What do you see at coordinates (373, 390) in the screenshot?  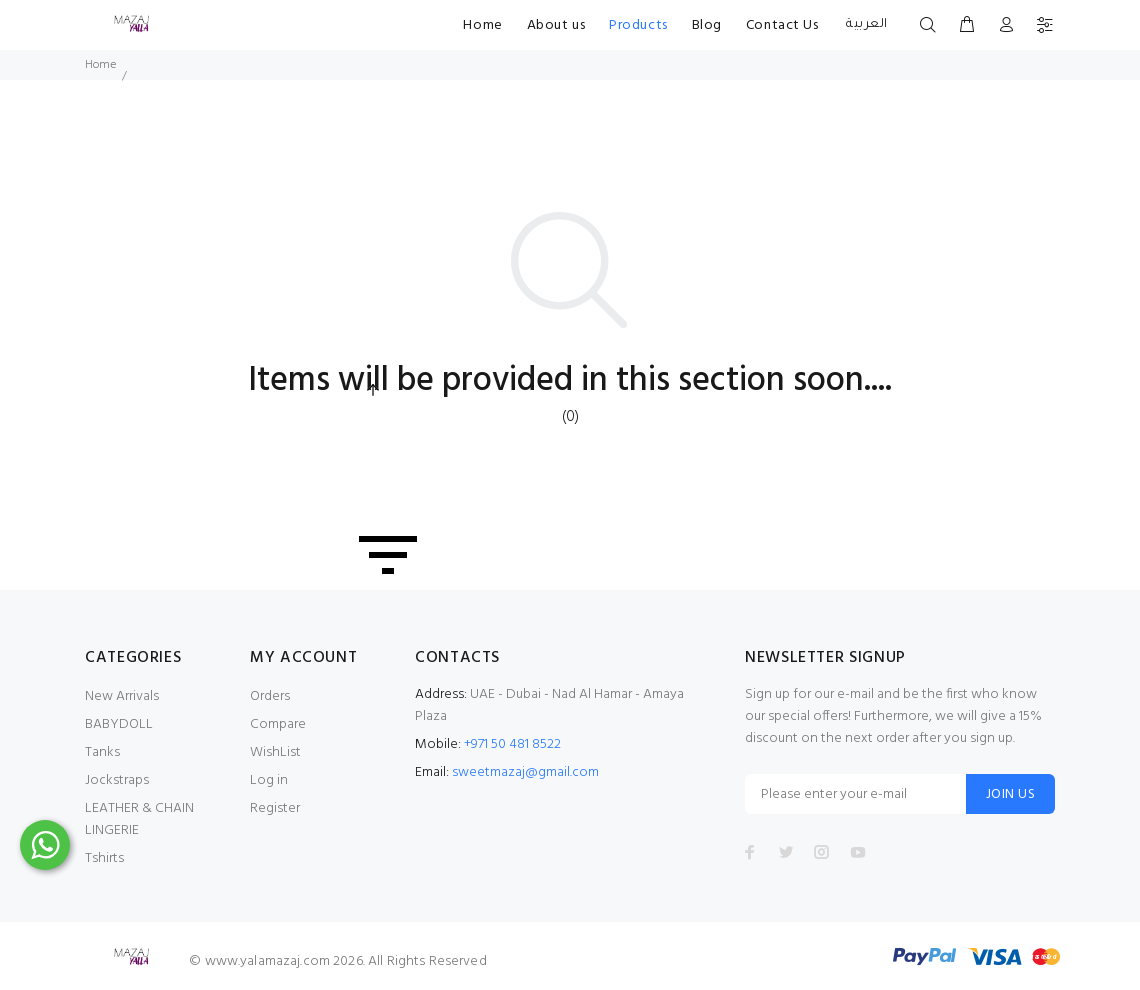 I see `move item up in a list` at bounding box center [373, 390].